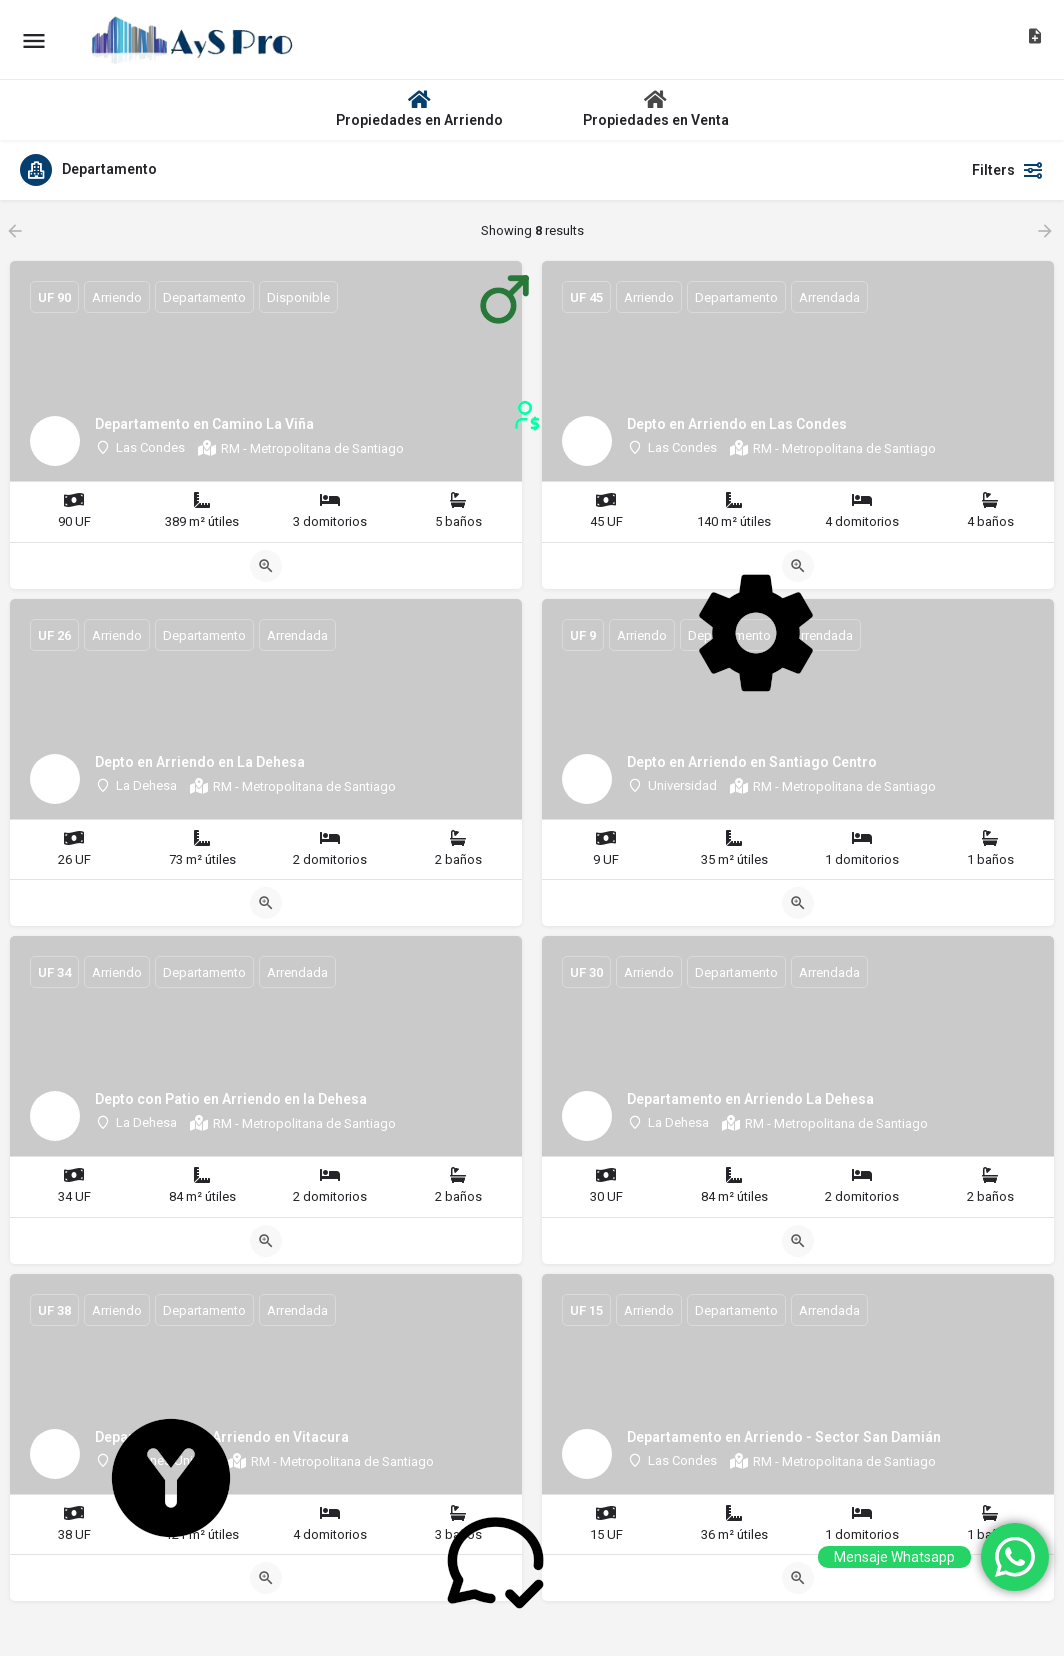 The image size is (1064, 1656). What do you see at coordinates (504, 299) in the screenshot?
I see `indicates male gender selection` at bounding box center [504, 299].